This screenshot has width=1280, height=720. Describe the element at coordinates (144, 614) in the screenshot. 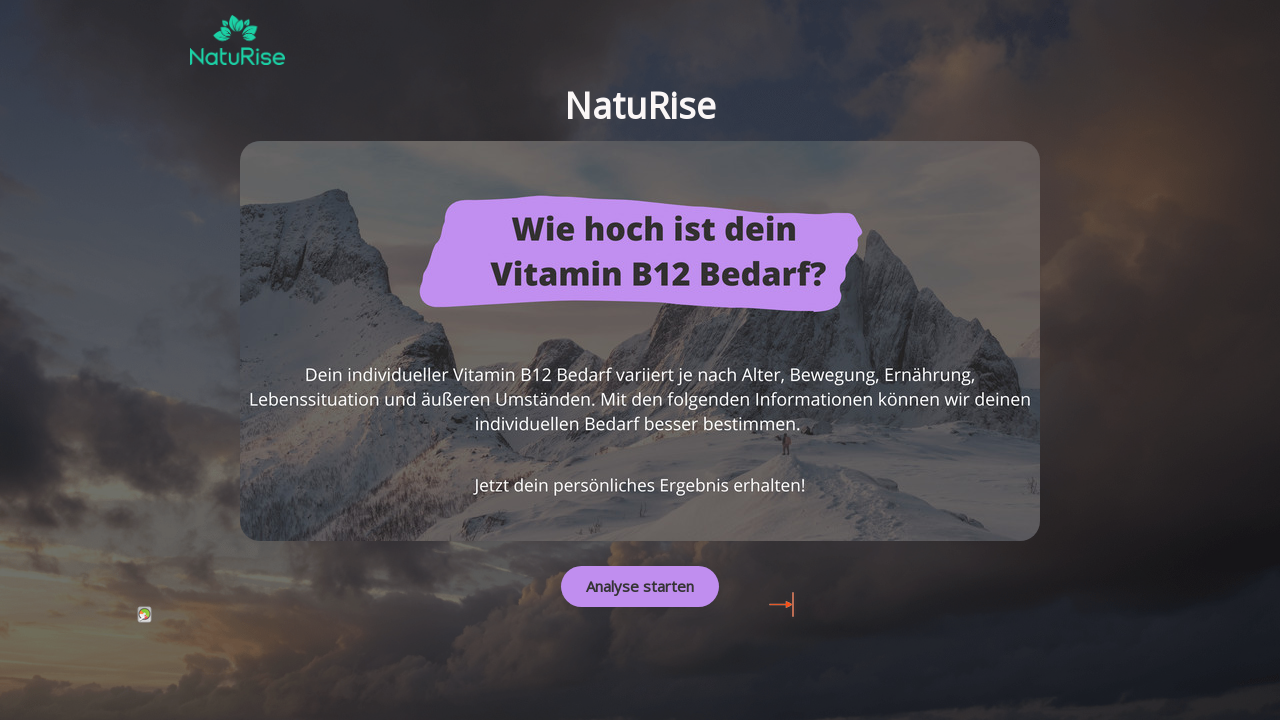

I see `open GParted disk partition editor` at that location.